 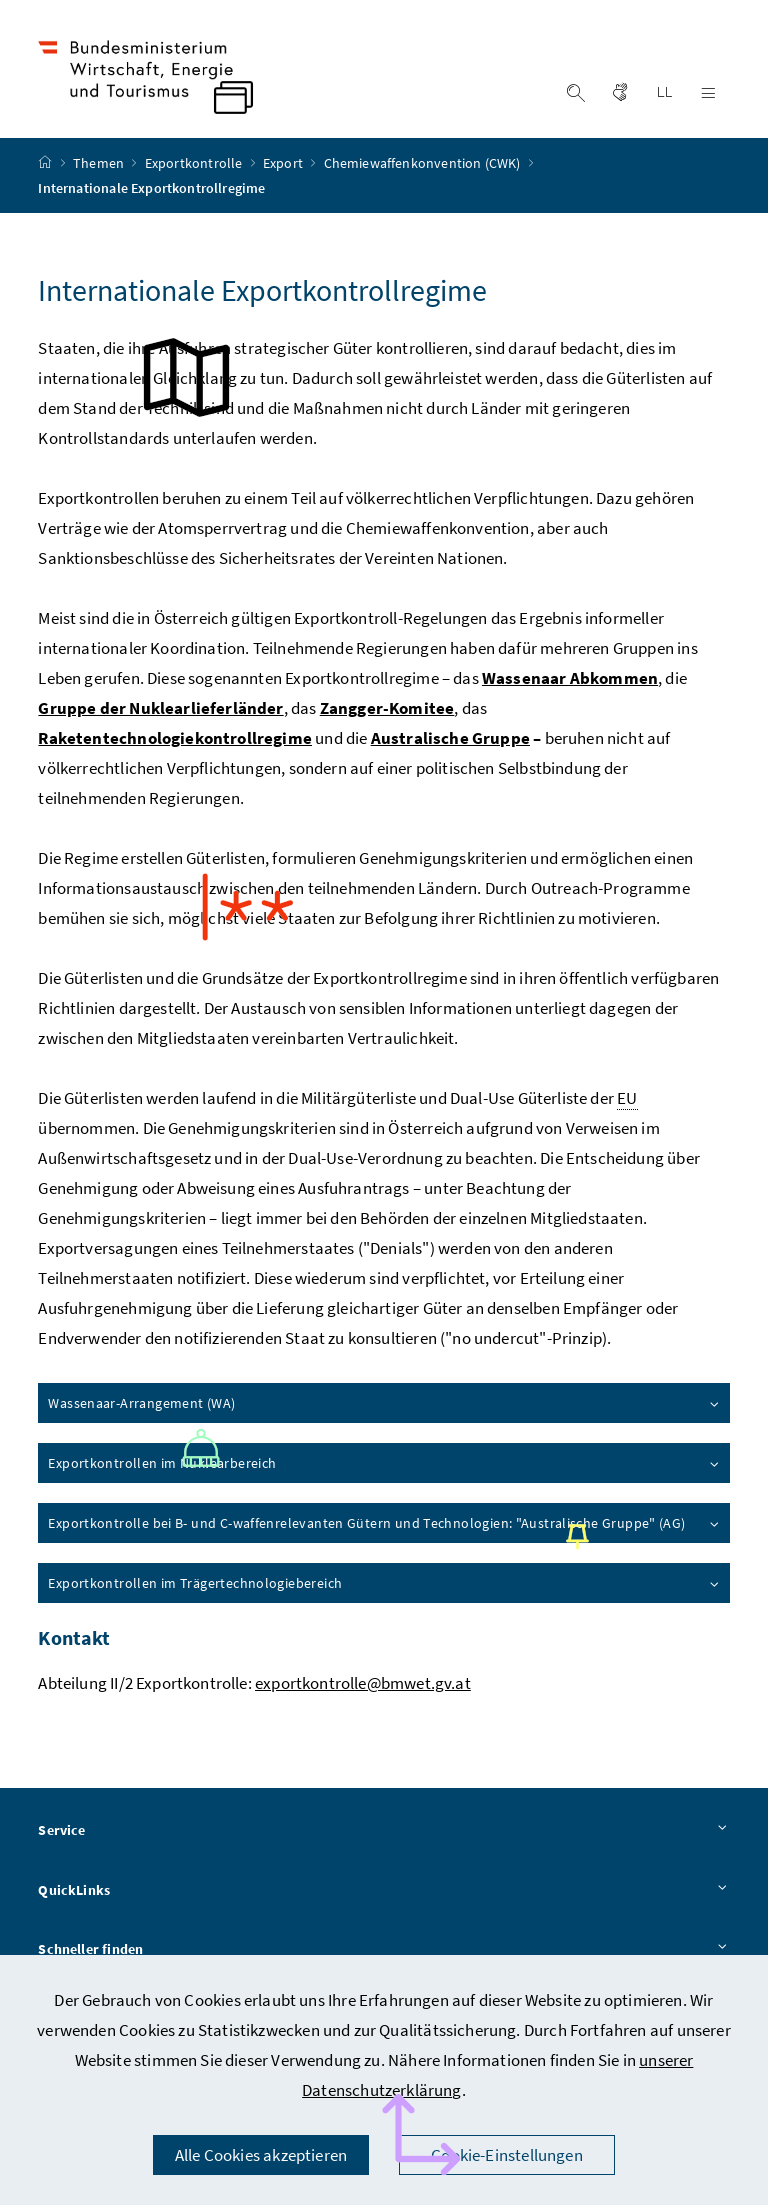 I want to click on adjust vector path or anchor points, so click(x=418, y=2133).